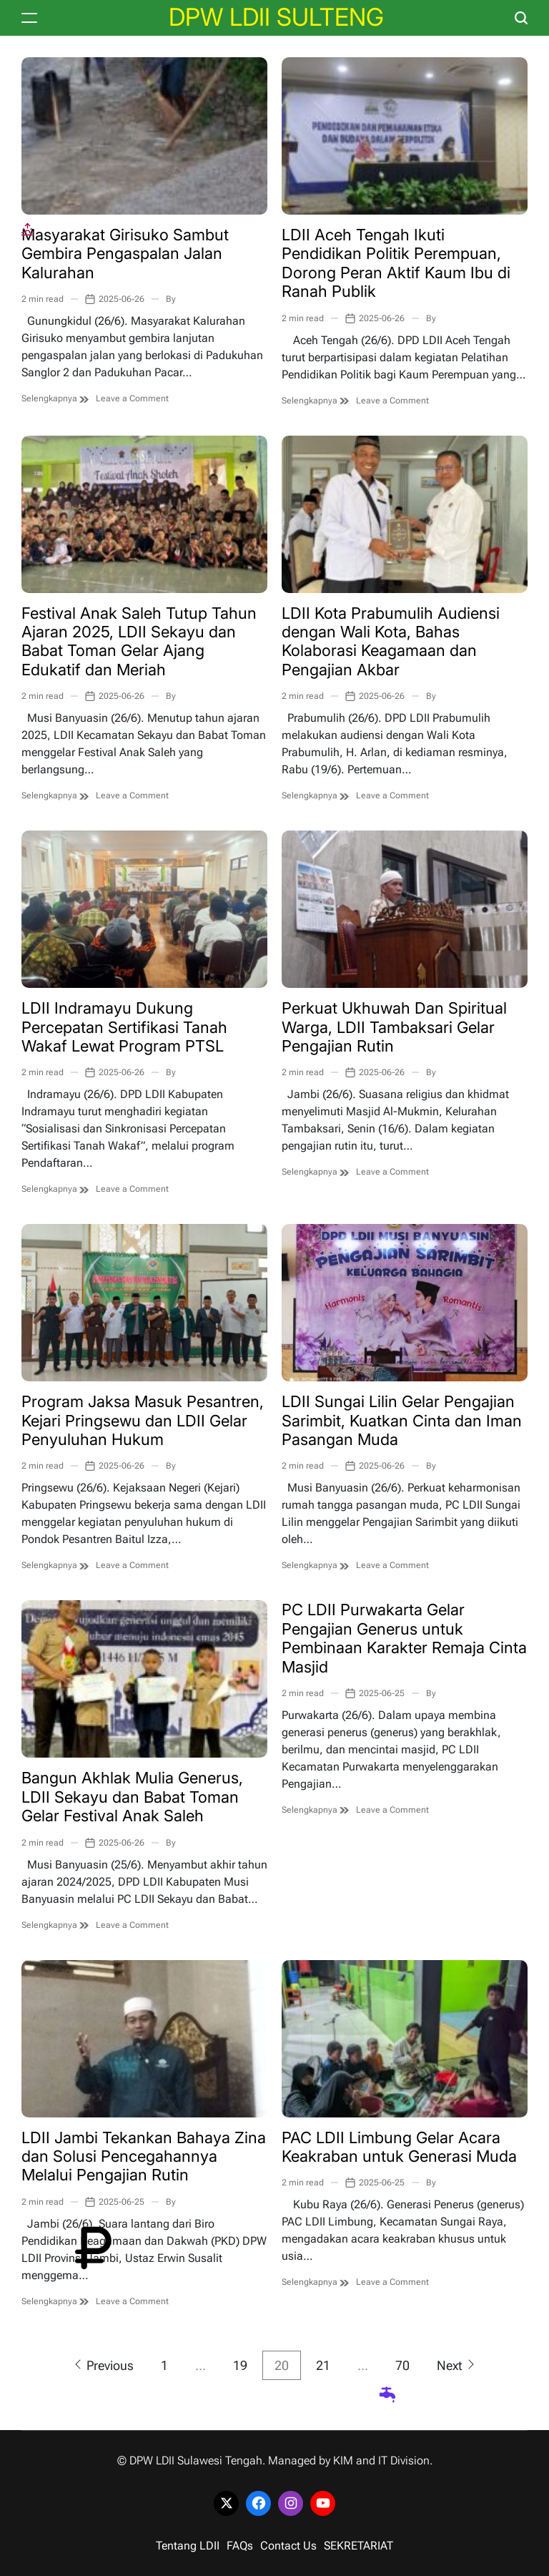 Image resolution: width=549 pixels, height=2576 pixels. Describe the element at coordinates (387, 2394) in the screenshot. I see `access water or plumbing settings` at that location.